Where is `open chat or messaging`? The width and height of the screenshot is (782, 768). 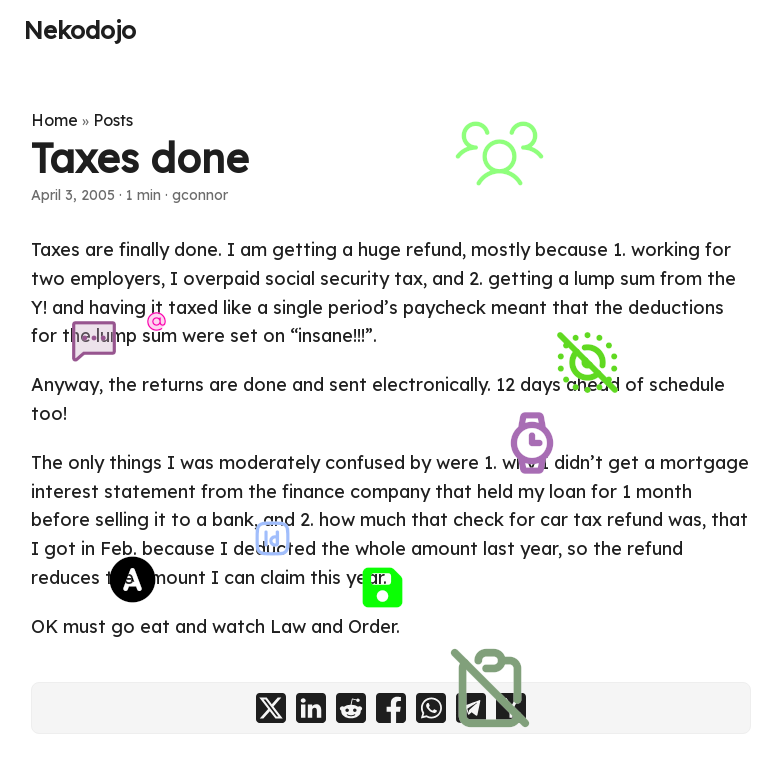 open chat or messaging is located at coordinates (94, 338).